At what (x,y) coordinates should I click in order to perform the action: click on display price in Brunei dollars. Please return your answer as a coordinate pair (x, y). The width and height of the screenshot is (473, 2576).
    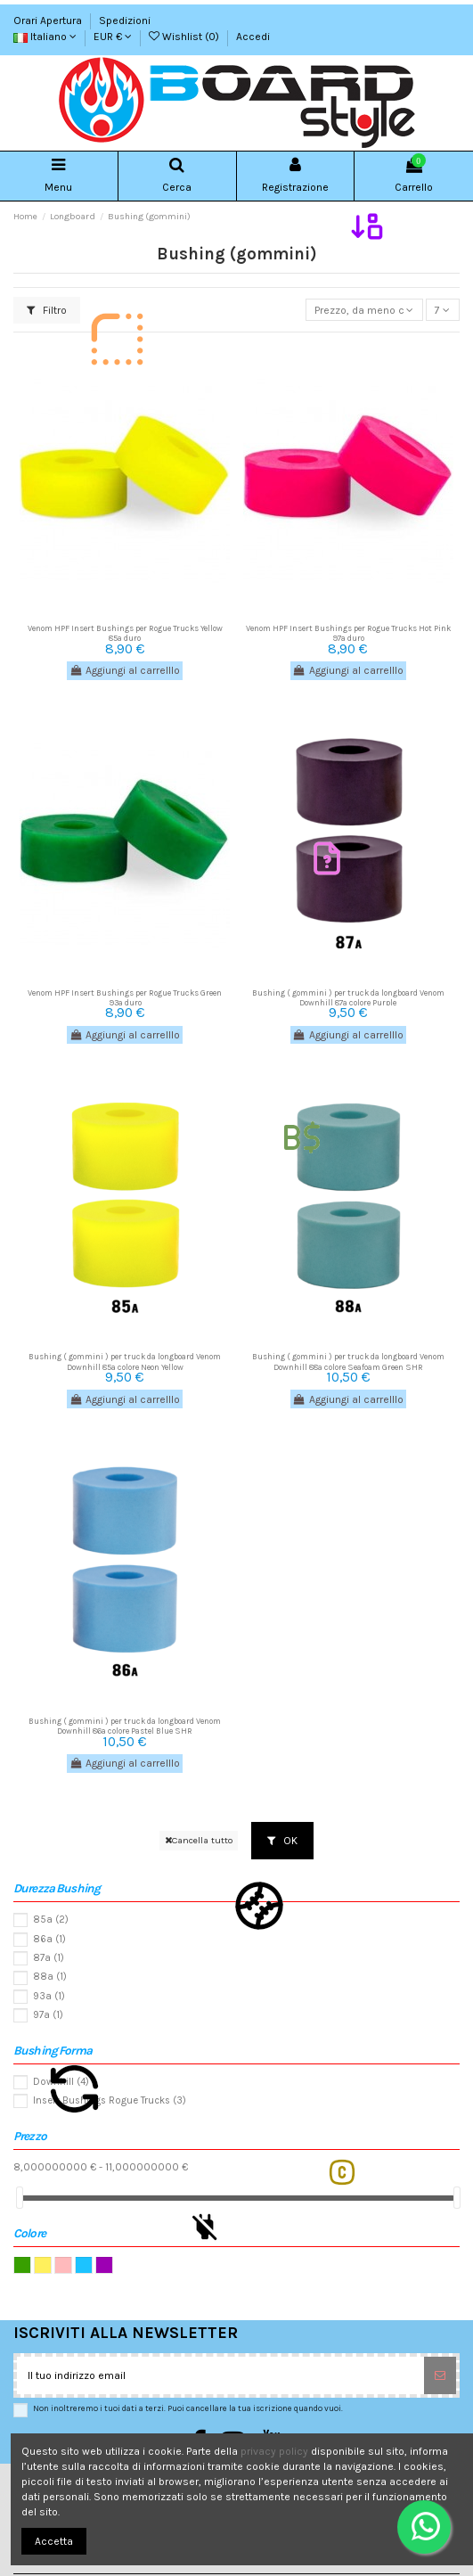
    Looking at the image, I should click on (302, 1137).